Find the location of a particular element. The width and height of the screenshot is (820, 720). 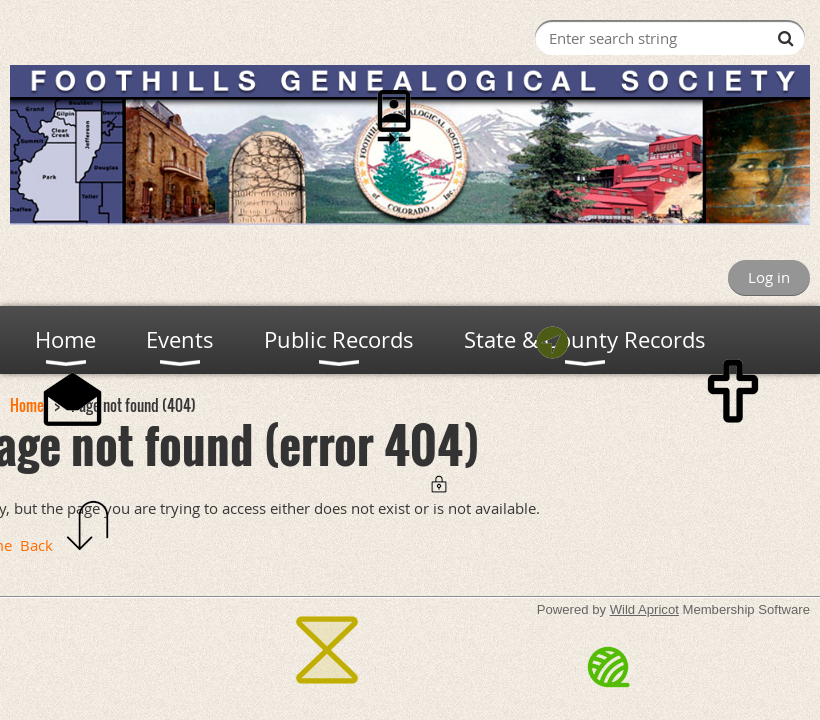

navigate to current location is located at coordinates (552, 342).